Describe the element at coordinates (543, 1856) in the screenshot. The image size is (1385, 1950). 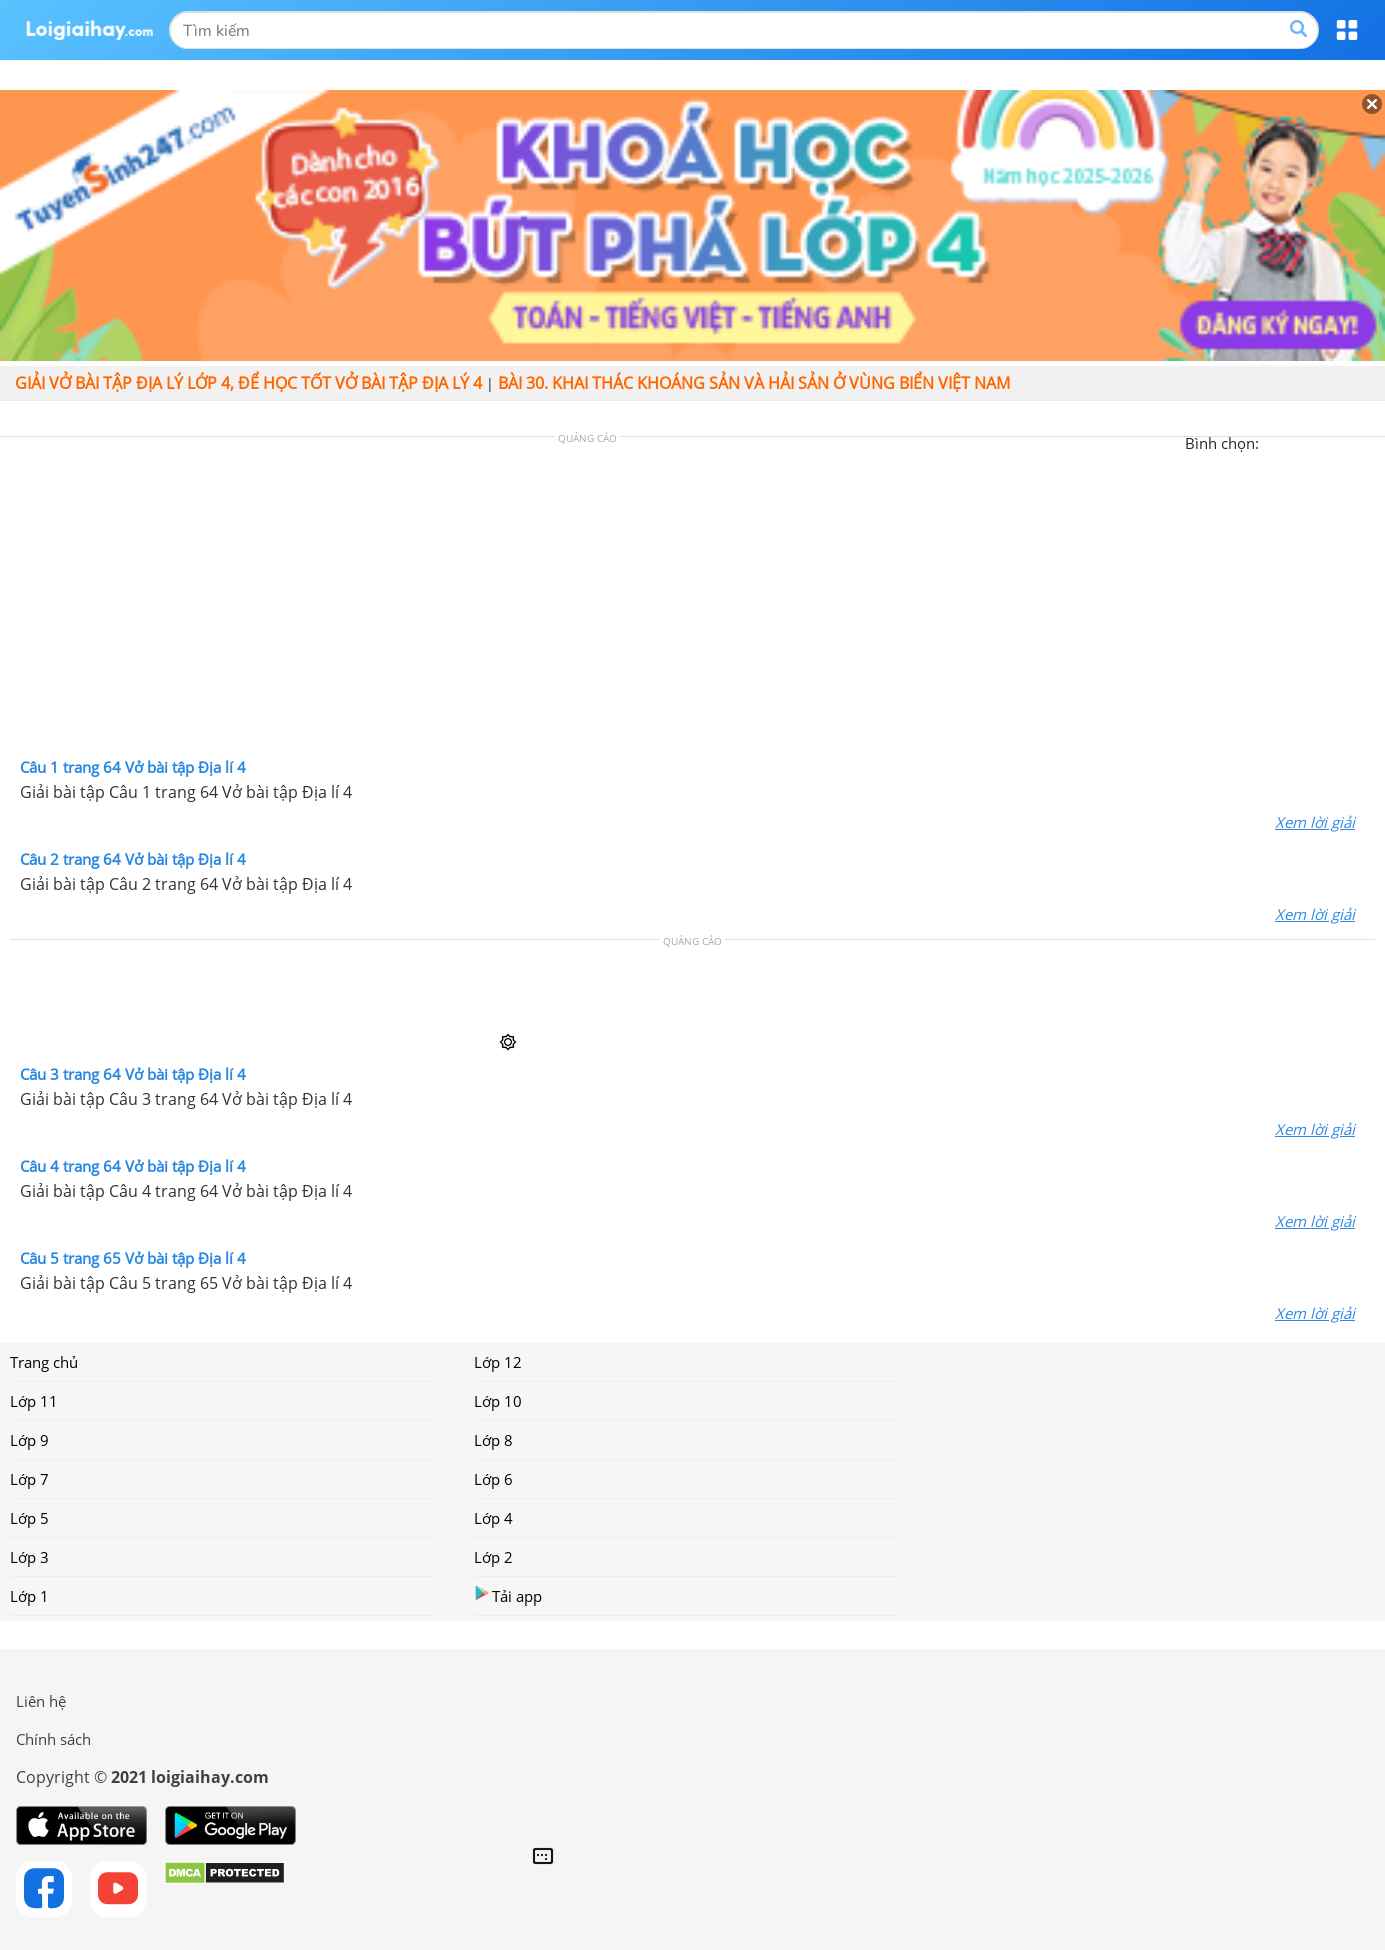
I see `adjust image aspect ratio` at that location.